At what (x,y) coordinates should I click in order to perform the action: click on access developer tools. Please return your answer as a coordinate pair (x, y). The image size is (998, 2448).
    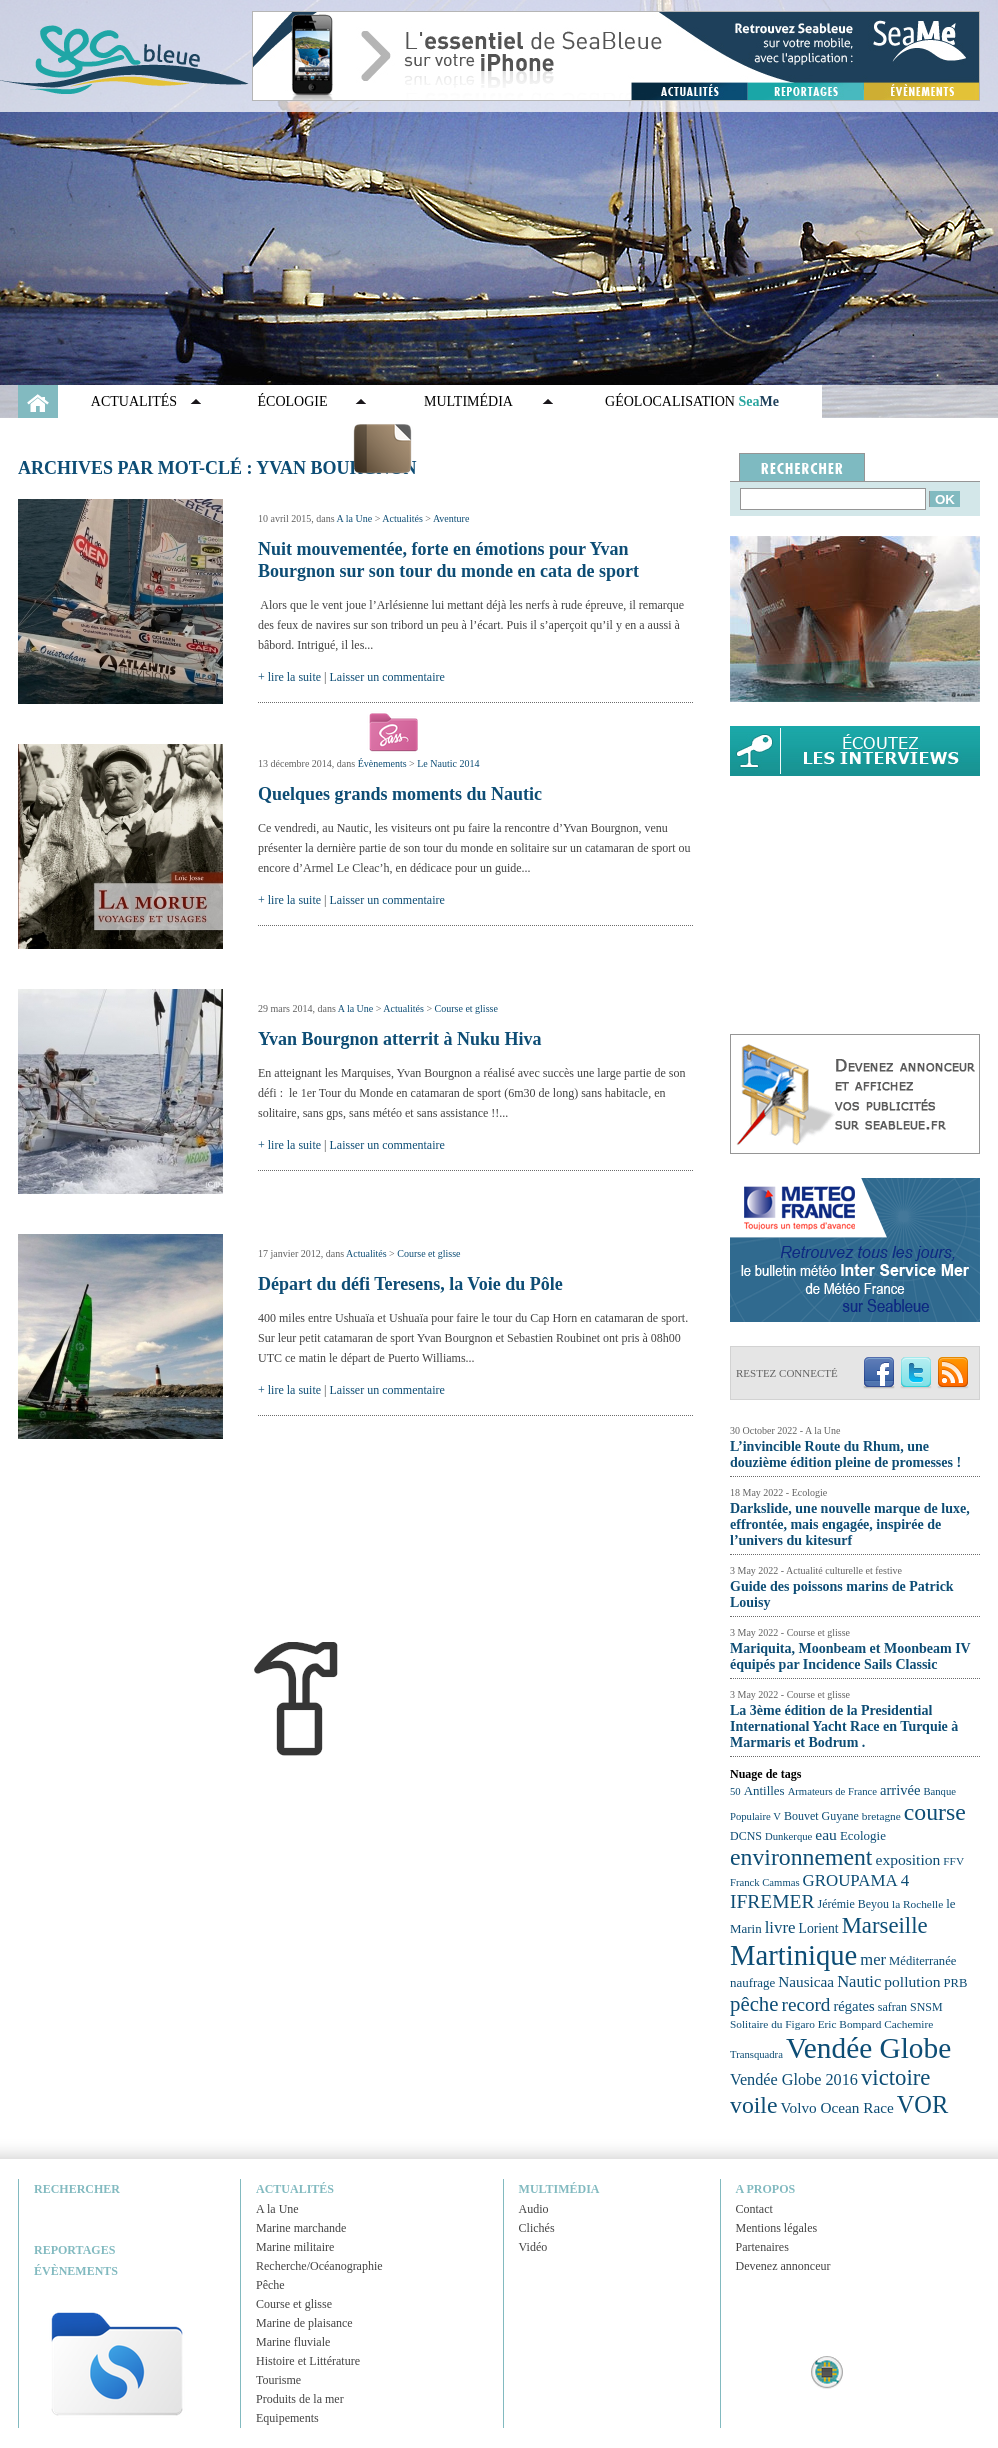
    Looking at the image, I should click on (299, 1702).